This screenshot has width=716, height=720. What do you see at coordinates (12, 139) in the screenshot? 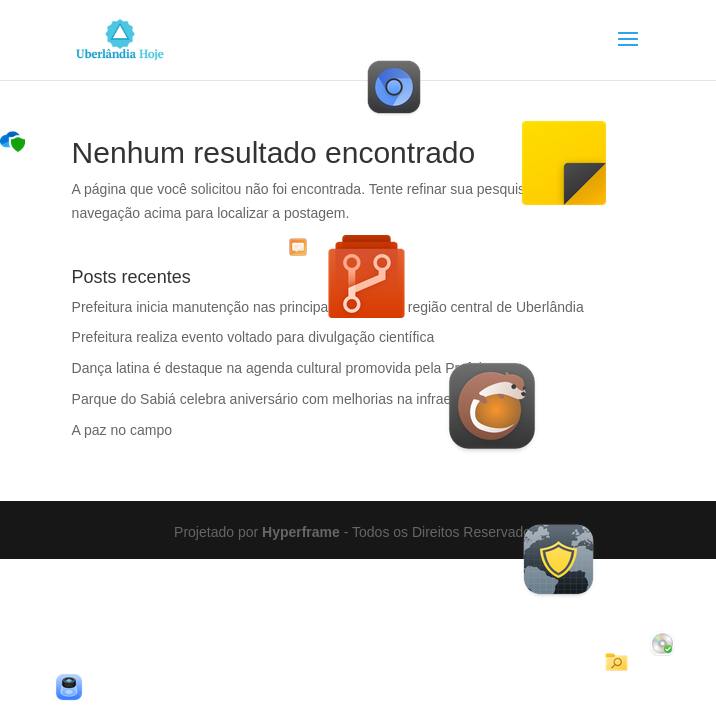
I see `OneDrive file protected by cloud security` at bounding box center [12, 139].